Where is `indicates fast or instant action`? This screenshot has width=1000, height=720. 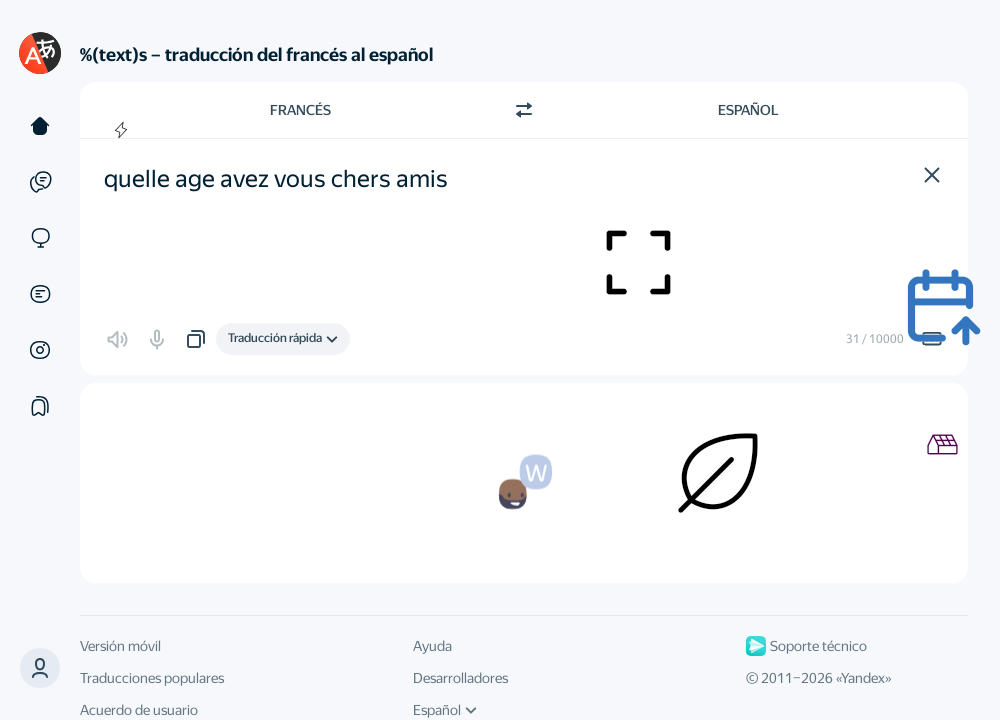 indicates fast or instant action is located at coordinates (121, 130).